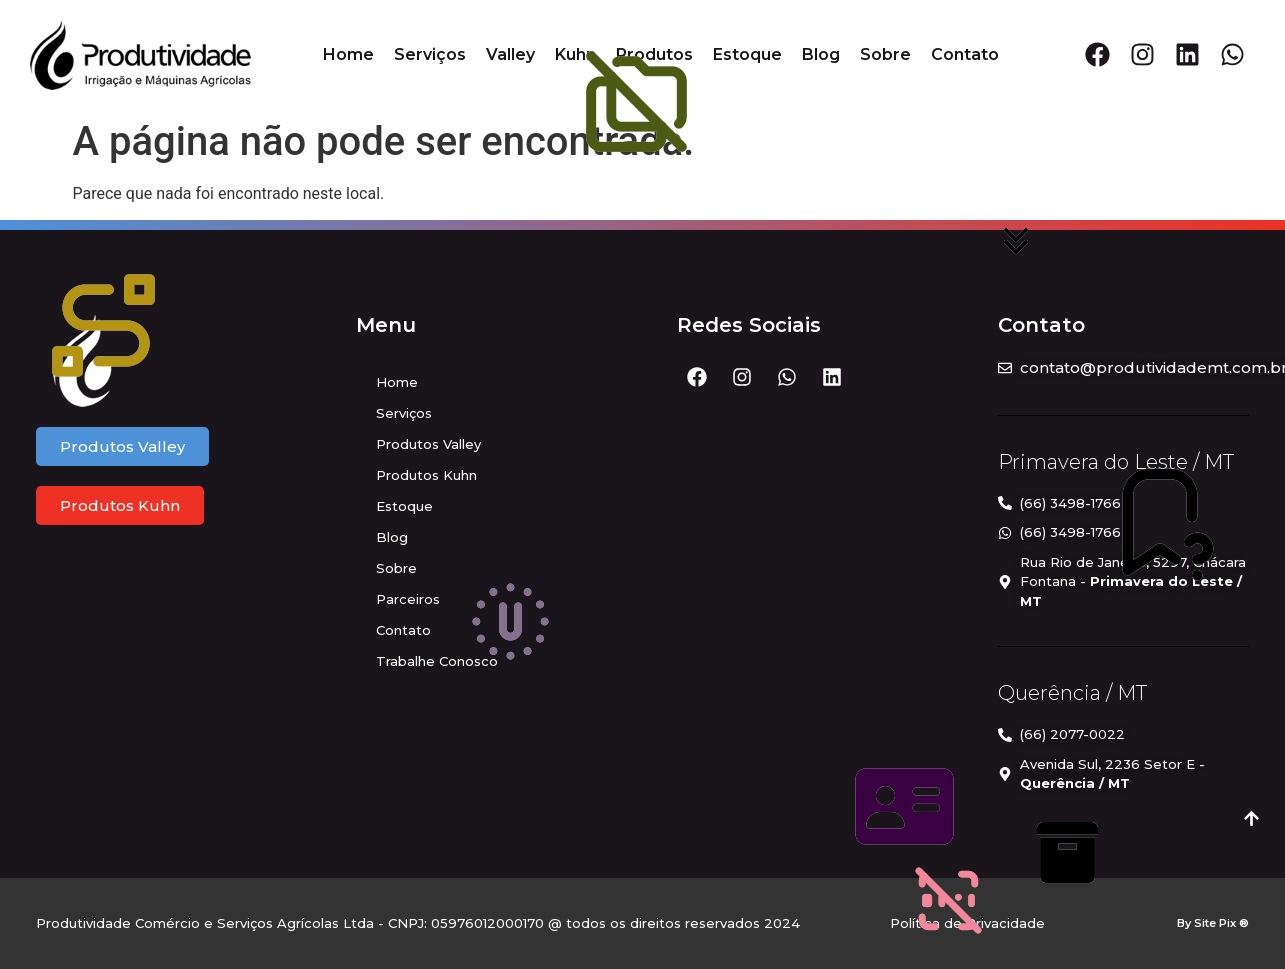 This screenshot has height=969, width=1285. What do you see at coordinates (948, 900) in the screenshot?
I see `barcode scanning is disabled` at bounding box center [948, 900].